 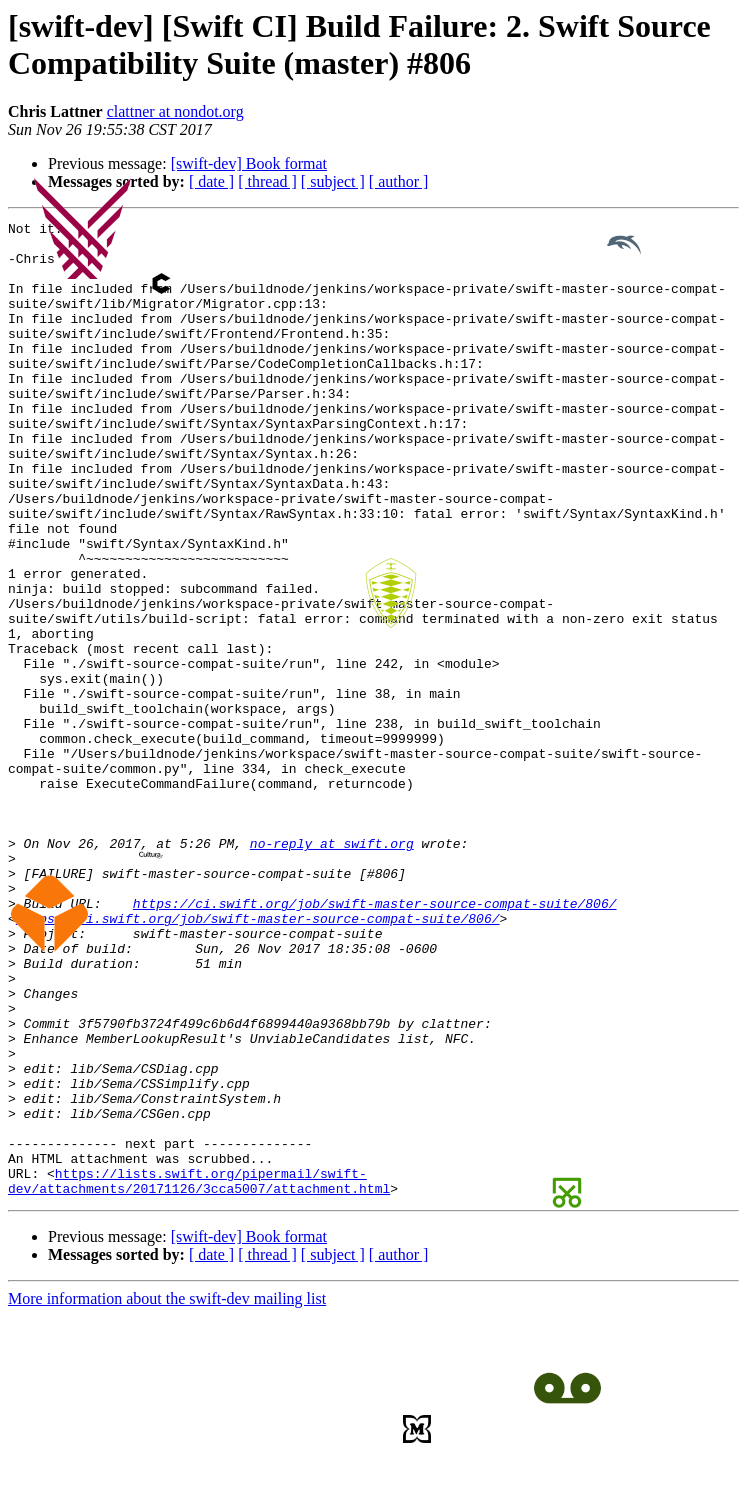 What do you see at coordinates (161, 283) in the screenshot?
I see `open Codio learning platform` at bounding box center [161, 283].